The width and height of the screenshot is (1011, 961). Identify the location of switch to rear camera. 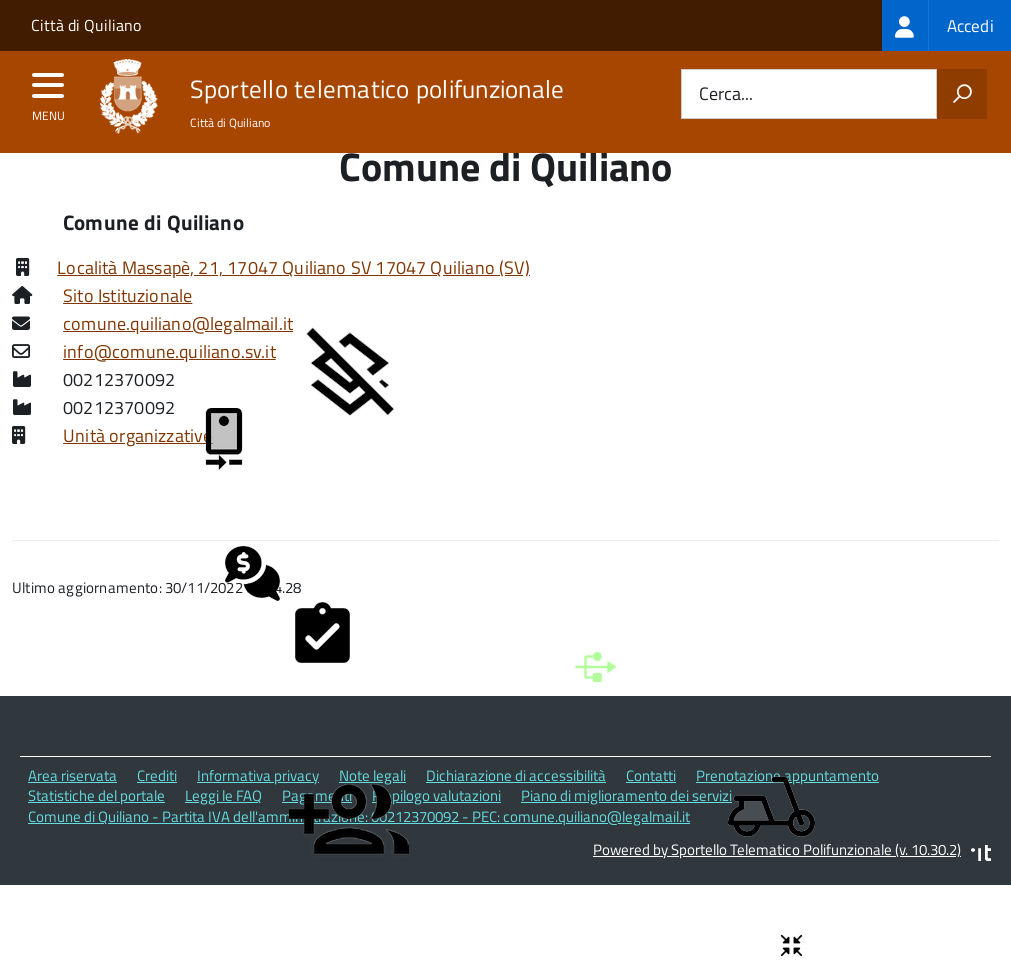
(224, 439).